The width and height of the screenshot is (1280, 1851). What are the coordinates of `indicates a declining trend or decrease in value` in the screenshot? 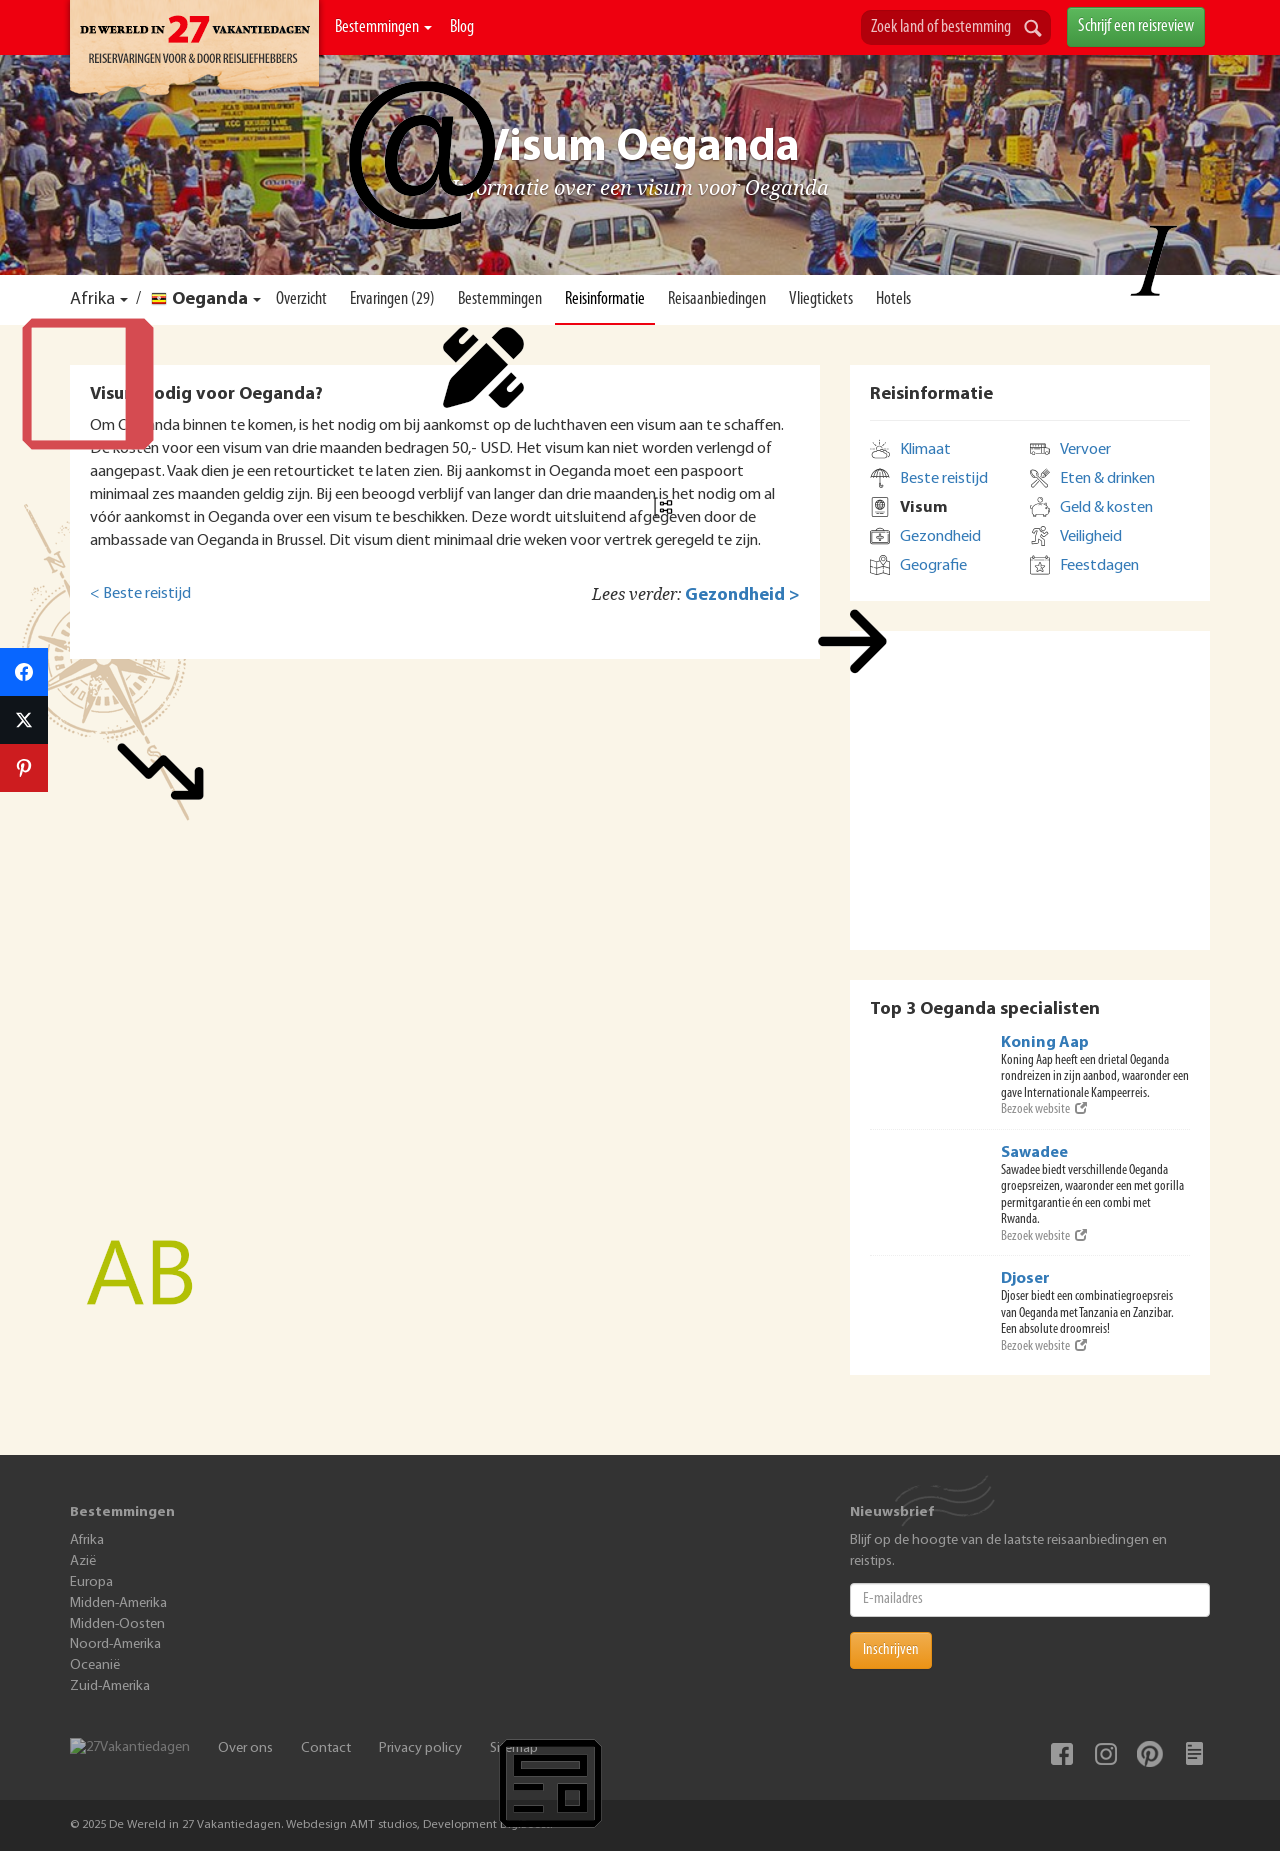 It's located at (160, 771).